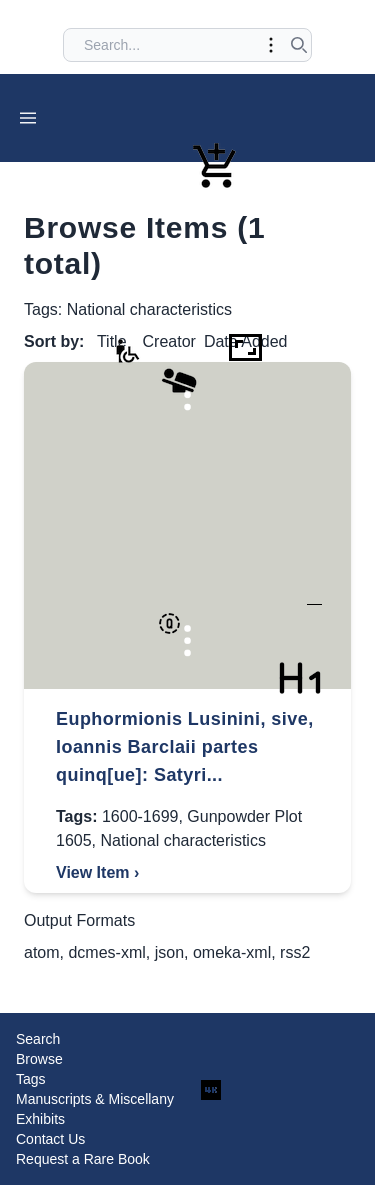  What do you see at coordinates (211, 1090) in the screenshot?
I see `indicates 4K resolution video quality` at bounding box center [211, 1090].